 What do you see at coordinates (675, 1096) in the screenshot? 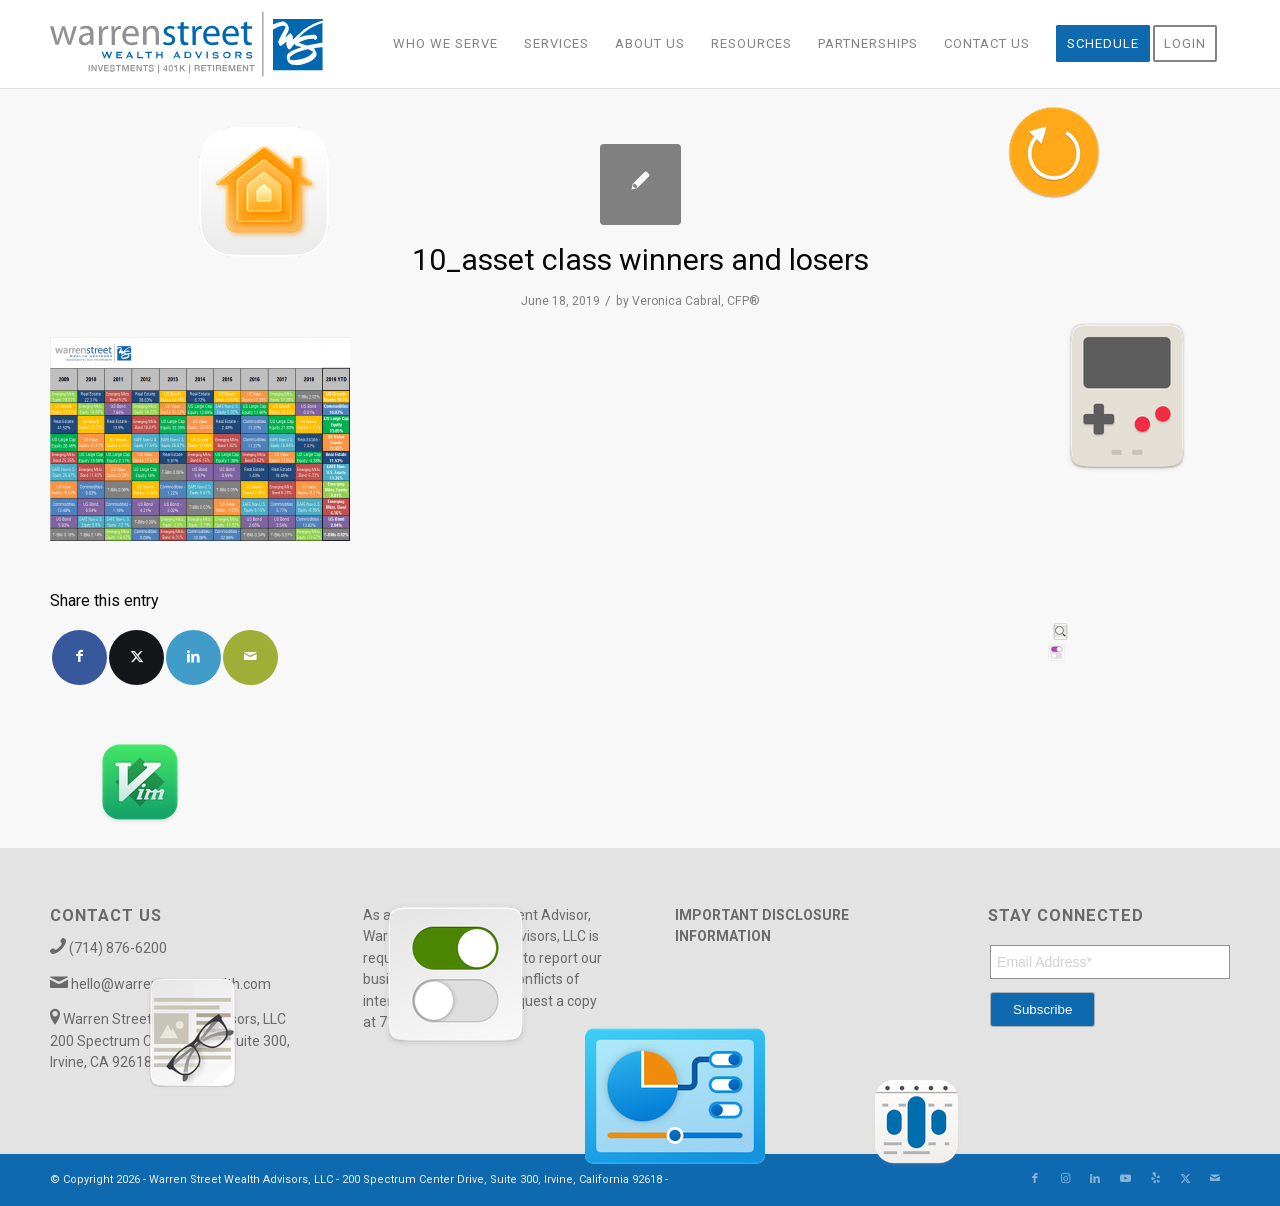
I see `open windows control panel settings` at bounding box center [675, 1096].